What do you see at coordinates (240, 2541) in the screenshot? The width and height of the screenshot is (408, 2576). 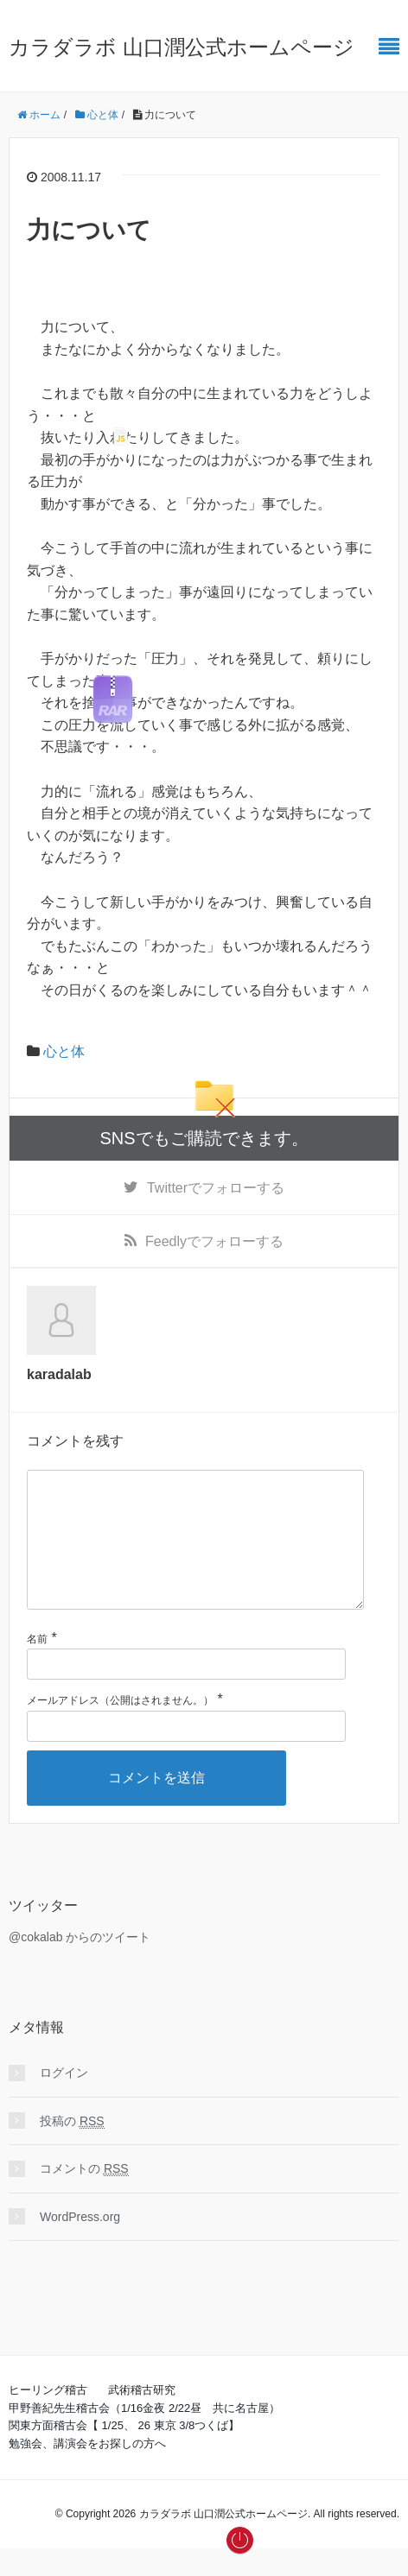 I see `shut down or power off the system` at bounding box center [240, 2541].